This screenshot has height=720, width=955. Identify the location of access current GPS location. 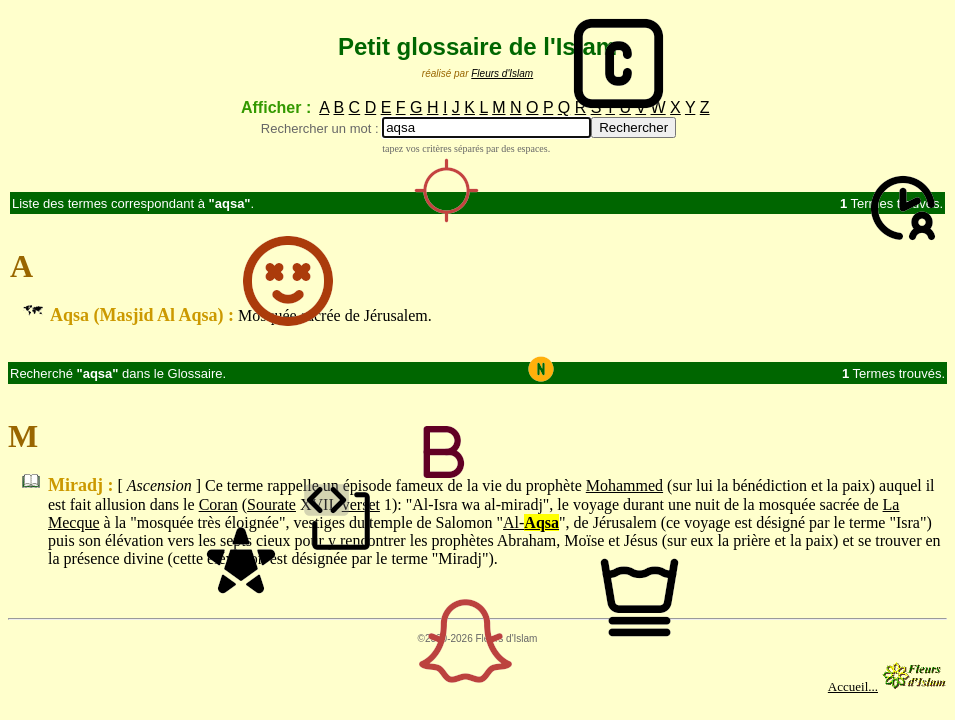
(446, 190).